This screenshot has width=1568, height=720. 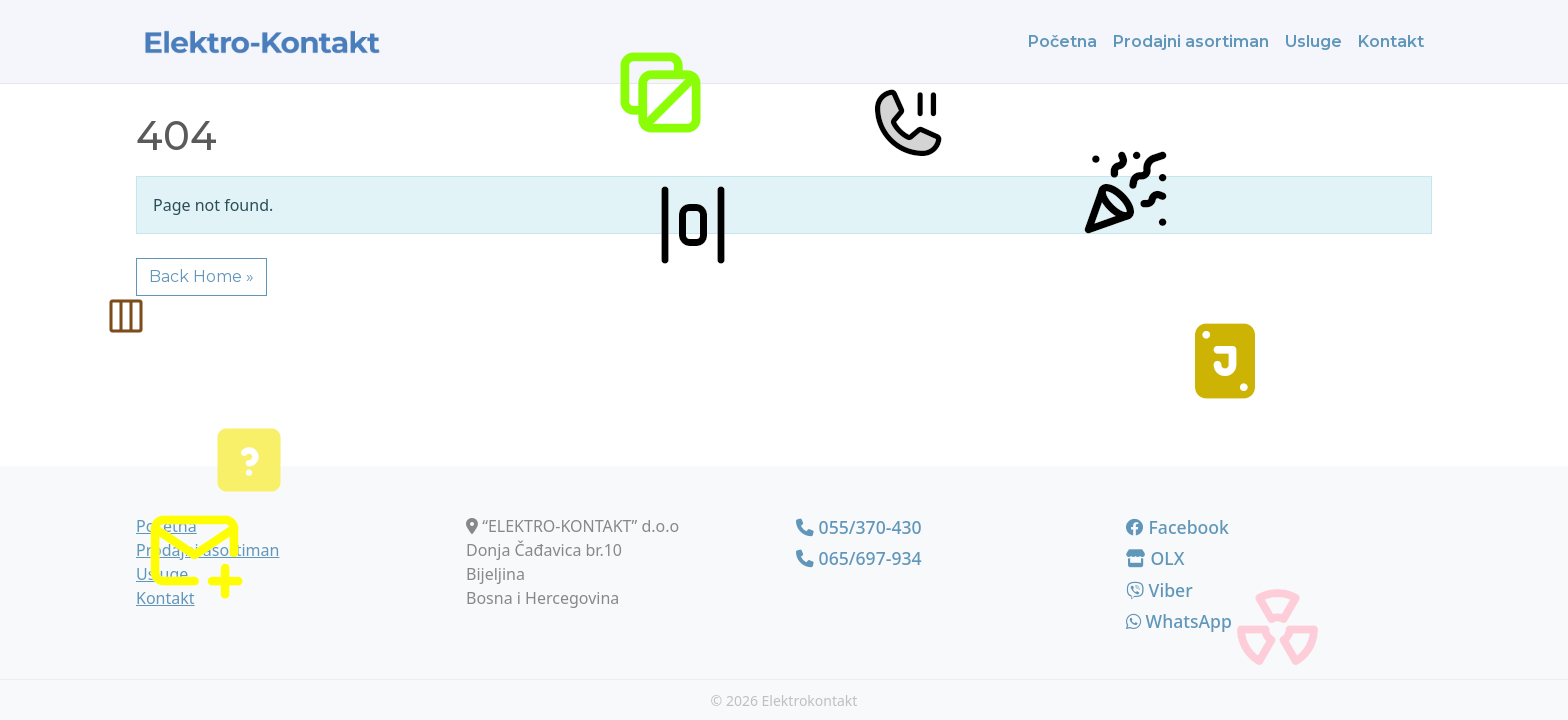 What do you see at coordinates (194, 550) in the screenshot?
I see `compose a new email` at bounding box center [194, 550].